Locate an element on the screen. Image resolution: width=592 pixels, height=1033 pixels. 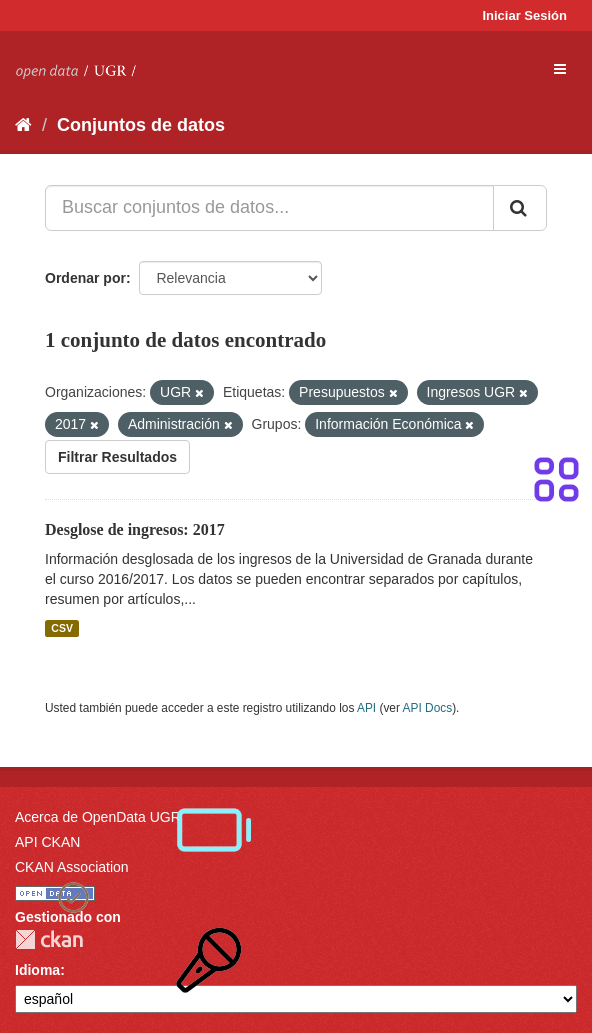
access voice recording or audio input is located at coordinates (207, 961).